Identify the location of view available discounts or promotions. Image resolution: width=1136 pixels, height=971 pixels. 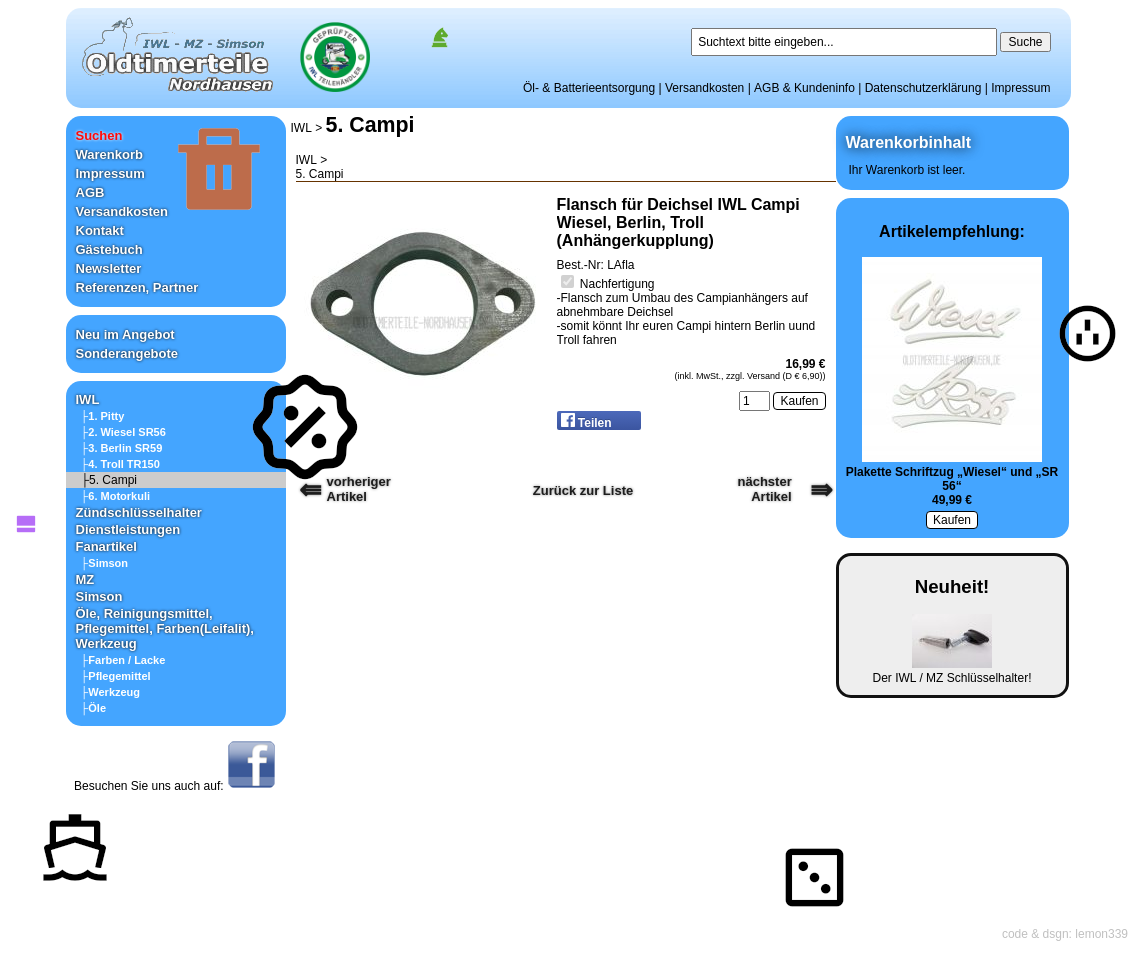
(305, 427).